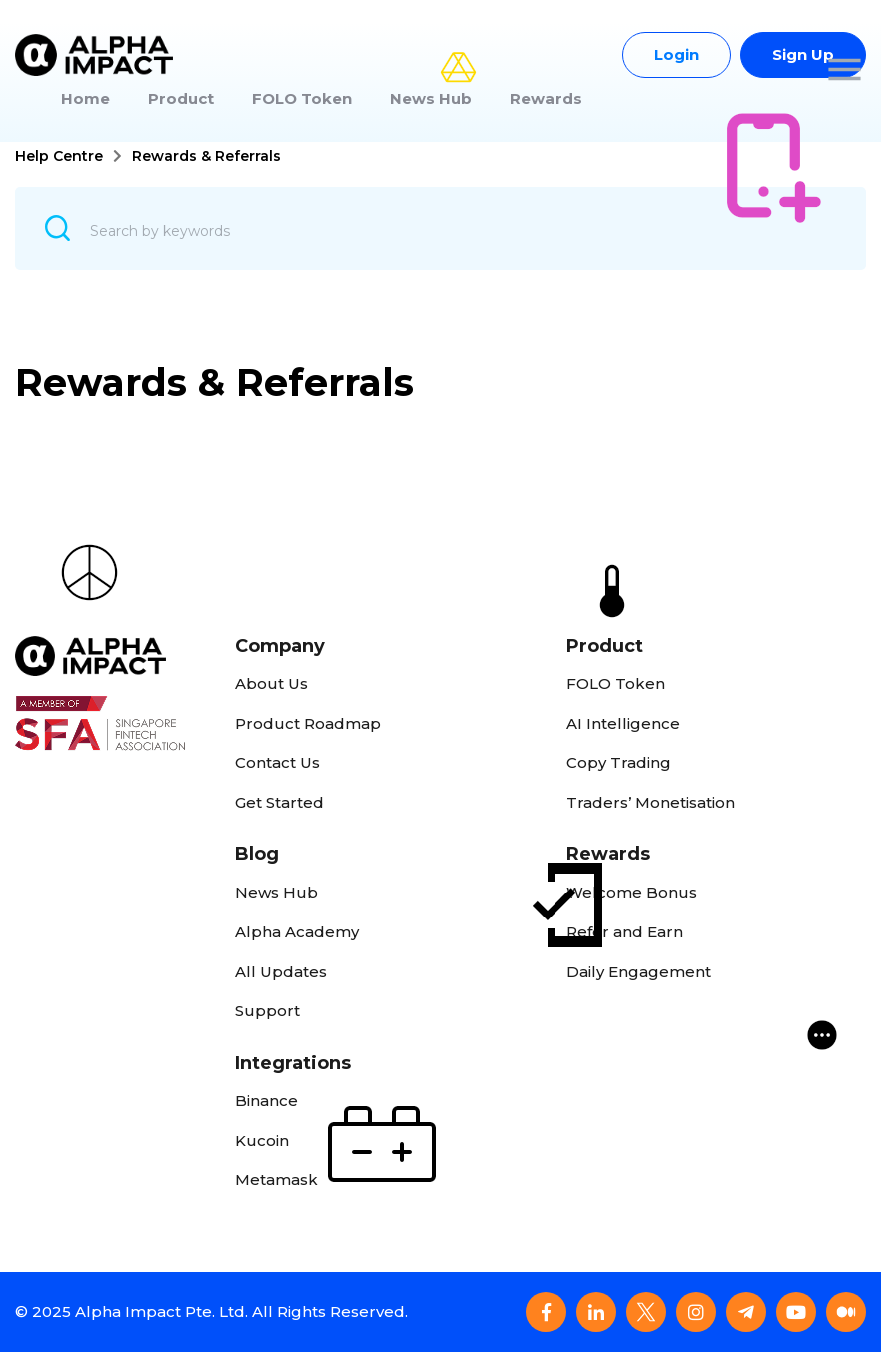  What do you see at coordinates (612, 591) in the screenshot?
I see `view current temperature reading` at bounding box center [612, 591].